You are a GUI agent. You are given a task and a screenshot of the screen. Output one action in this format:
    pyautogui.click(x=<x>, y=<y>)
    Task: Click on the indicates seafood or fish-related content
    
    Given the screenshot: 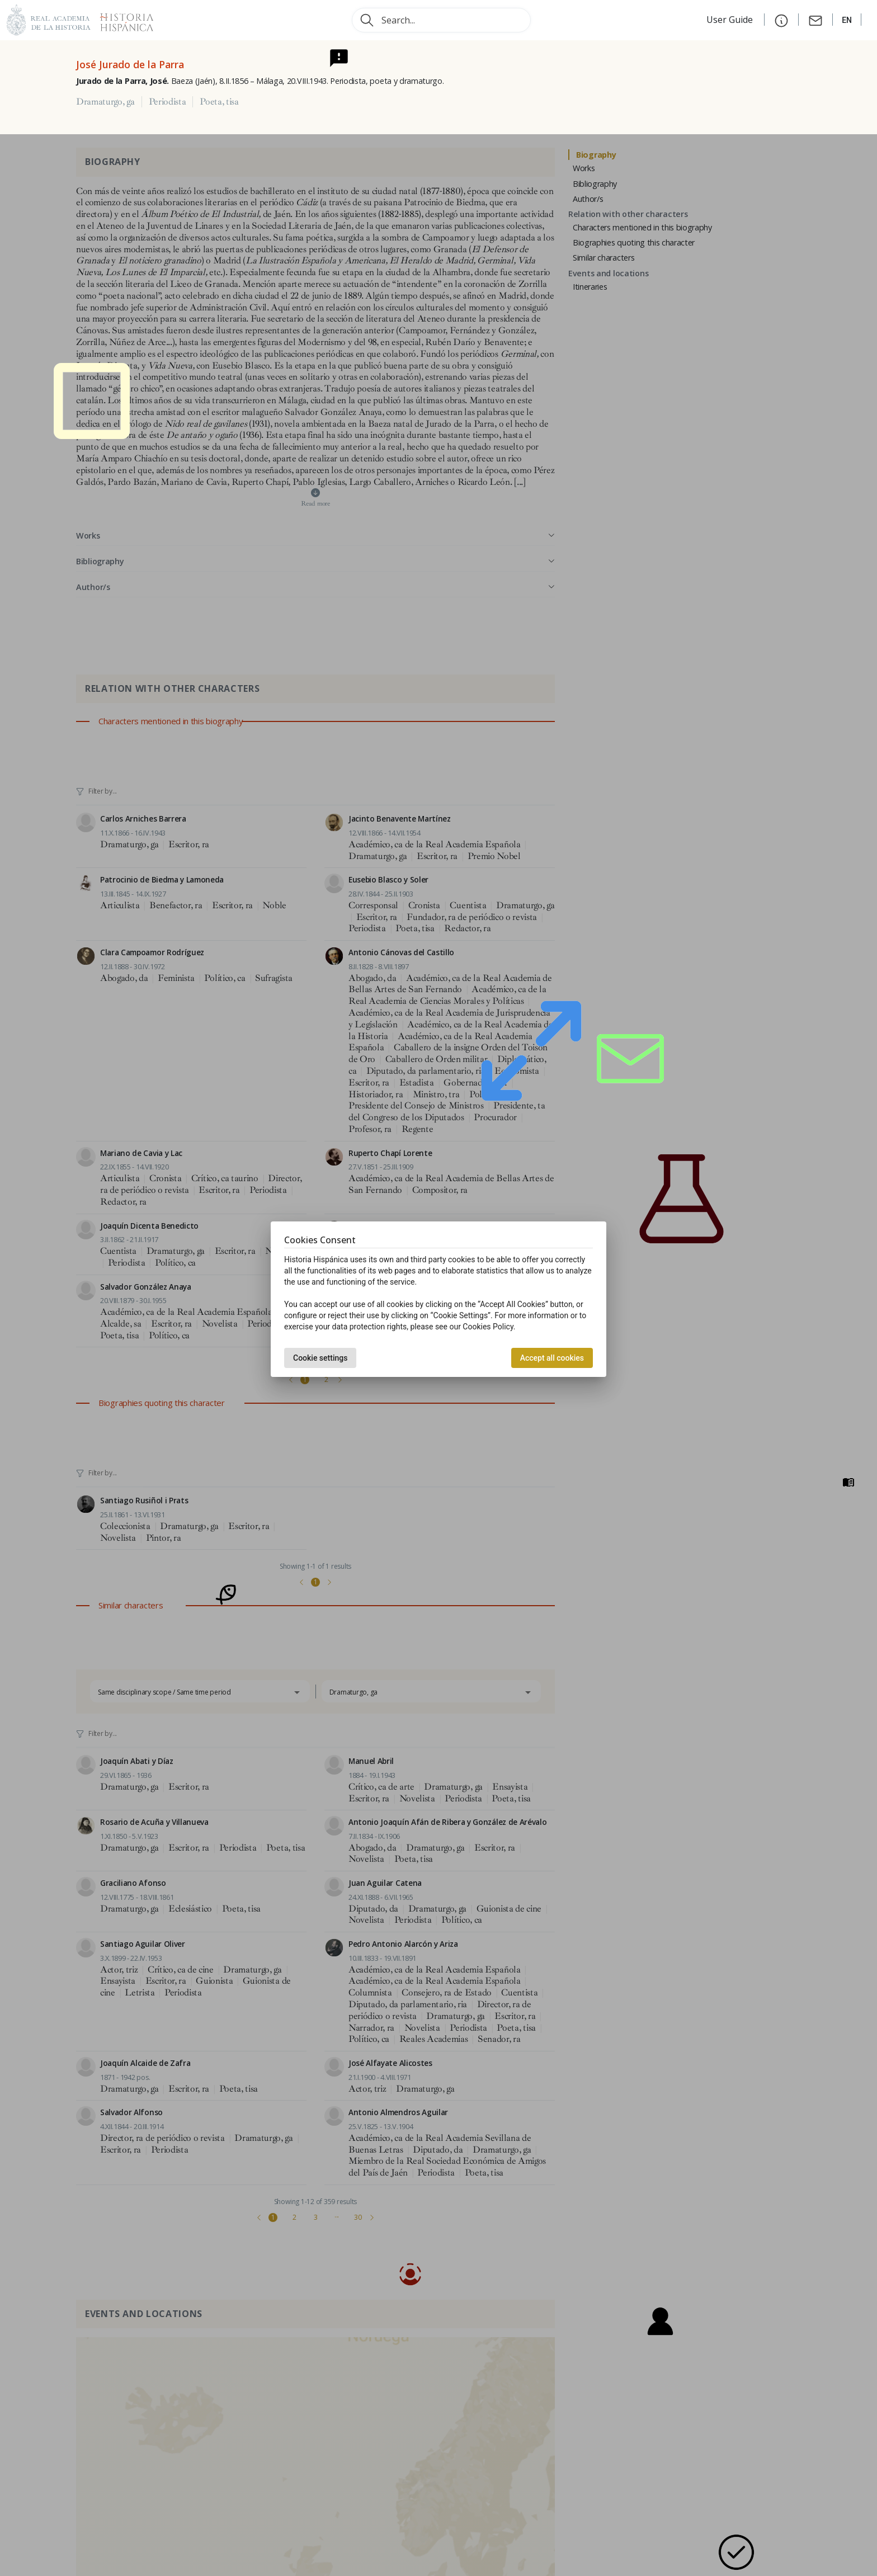 What is the action you would take?
    pyautogui.click(x=227, y=1594)
    